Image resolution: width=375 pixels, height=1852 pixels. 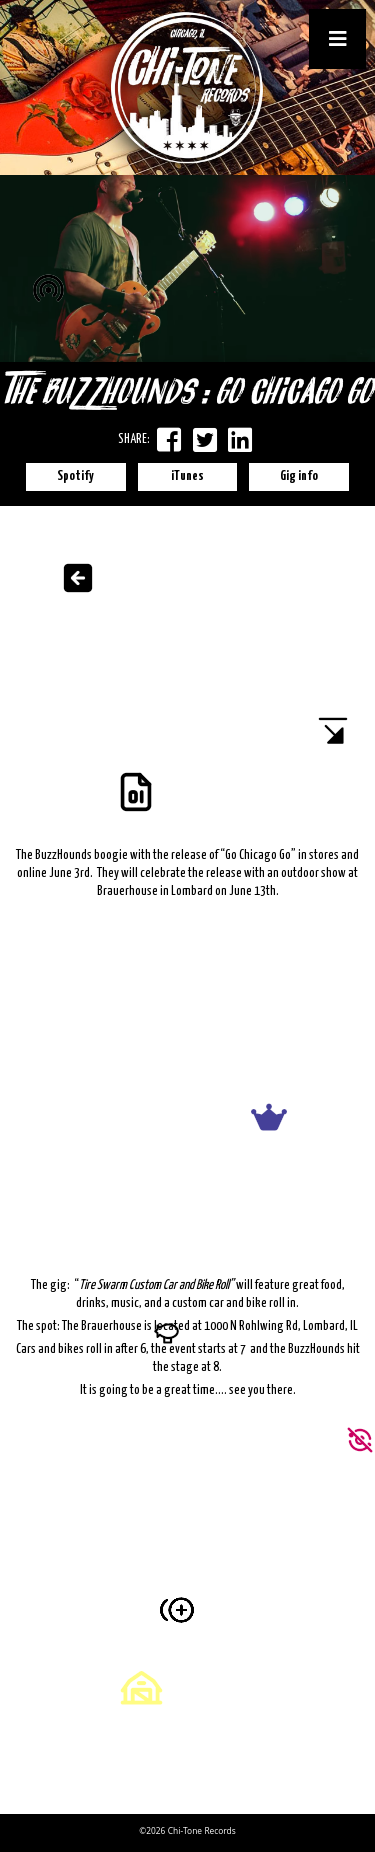 What do you see at coordinates (48, 288) in the screenshot?
I see `start a live broadcast or stream` at bounding box center [48, 288].